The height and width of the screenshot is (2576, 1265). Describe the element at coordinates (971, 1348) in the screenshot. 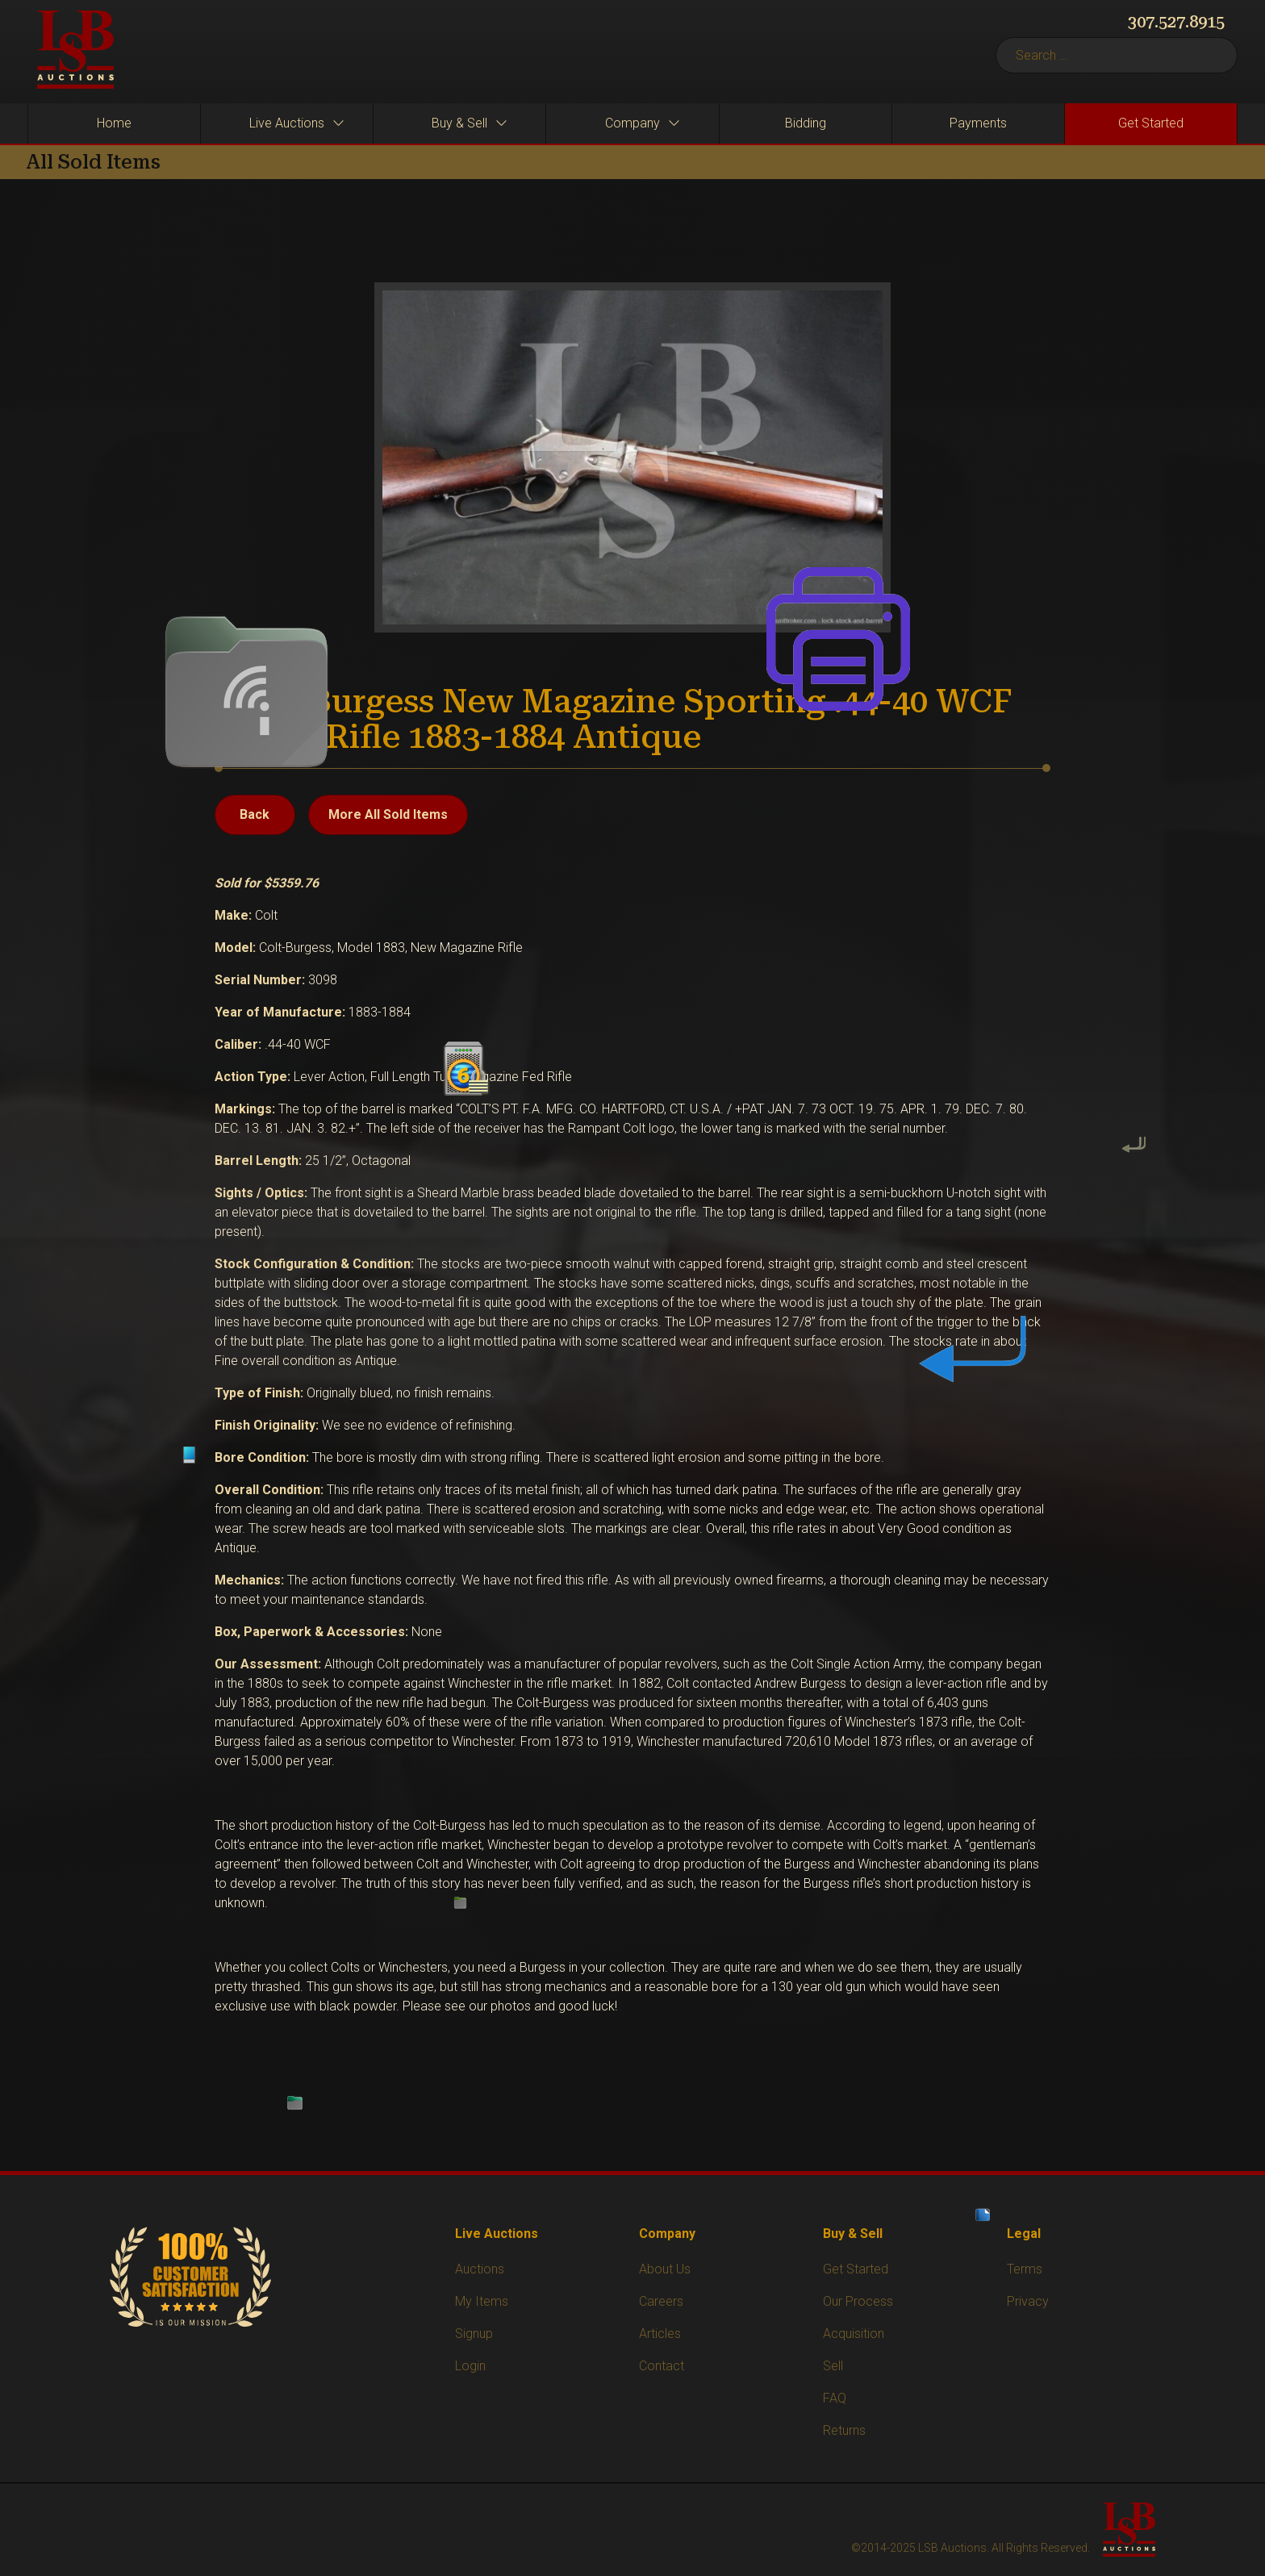

I see `reply to an email message` at that location.